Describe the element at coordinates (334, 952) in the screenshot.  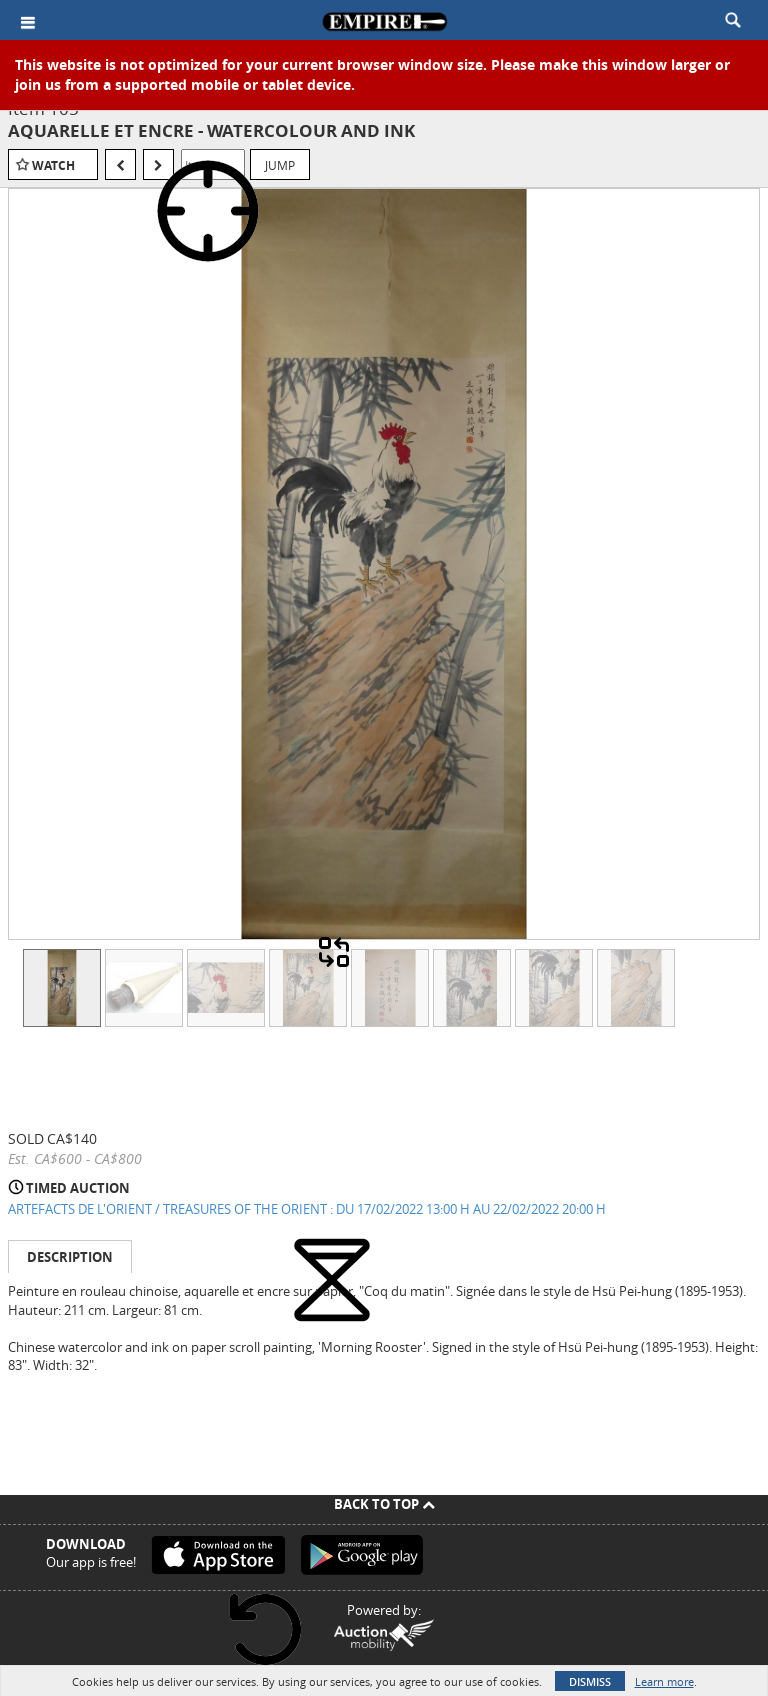
I see `swap or exchange two items` at that location.